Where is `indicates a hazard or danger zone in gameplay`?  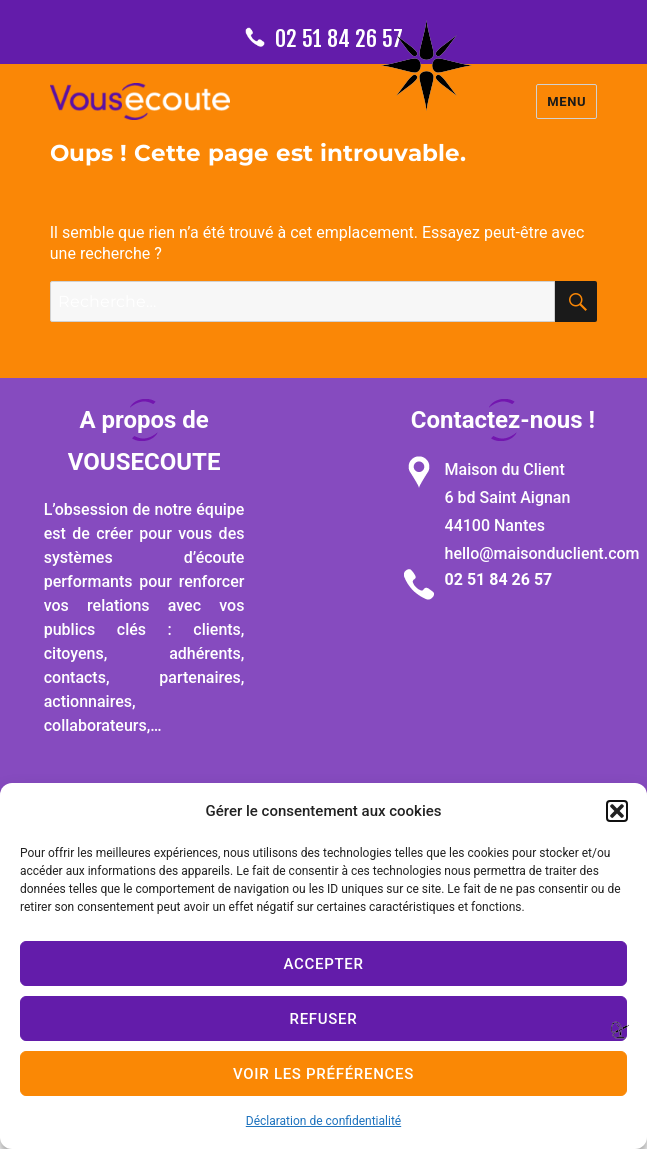 indicates a hazard or danger zone in gameplay is located at coordinates (426, 65).